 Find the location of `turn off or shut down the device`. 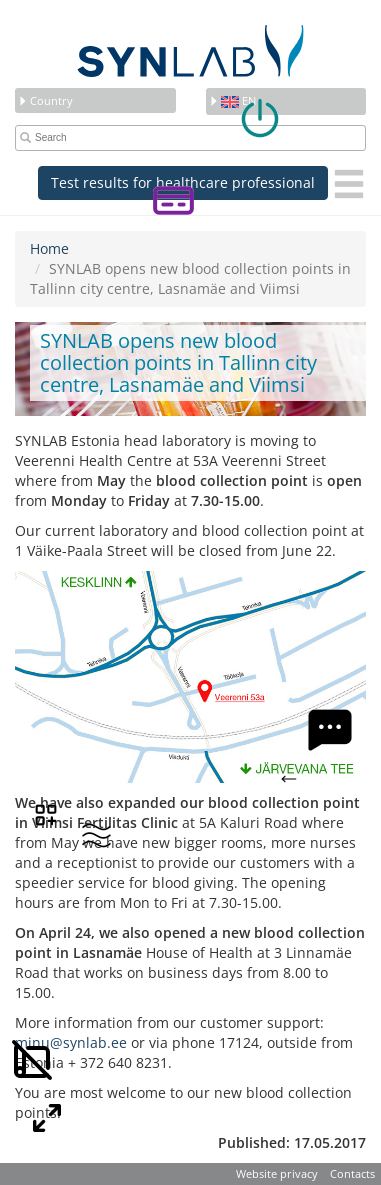

turn off or shut down the device is located at coordinates (260, 119).